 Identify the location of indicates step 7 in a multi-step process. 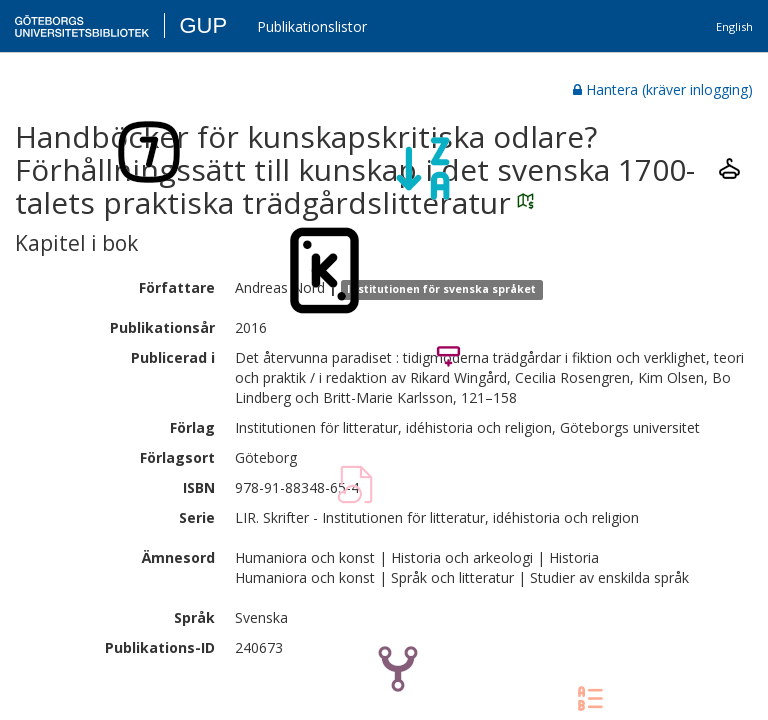
(149, 152).